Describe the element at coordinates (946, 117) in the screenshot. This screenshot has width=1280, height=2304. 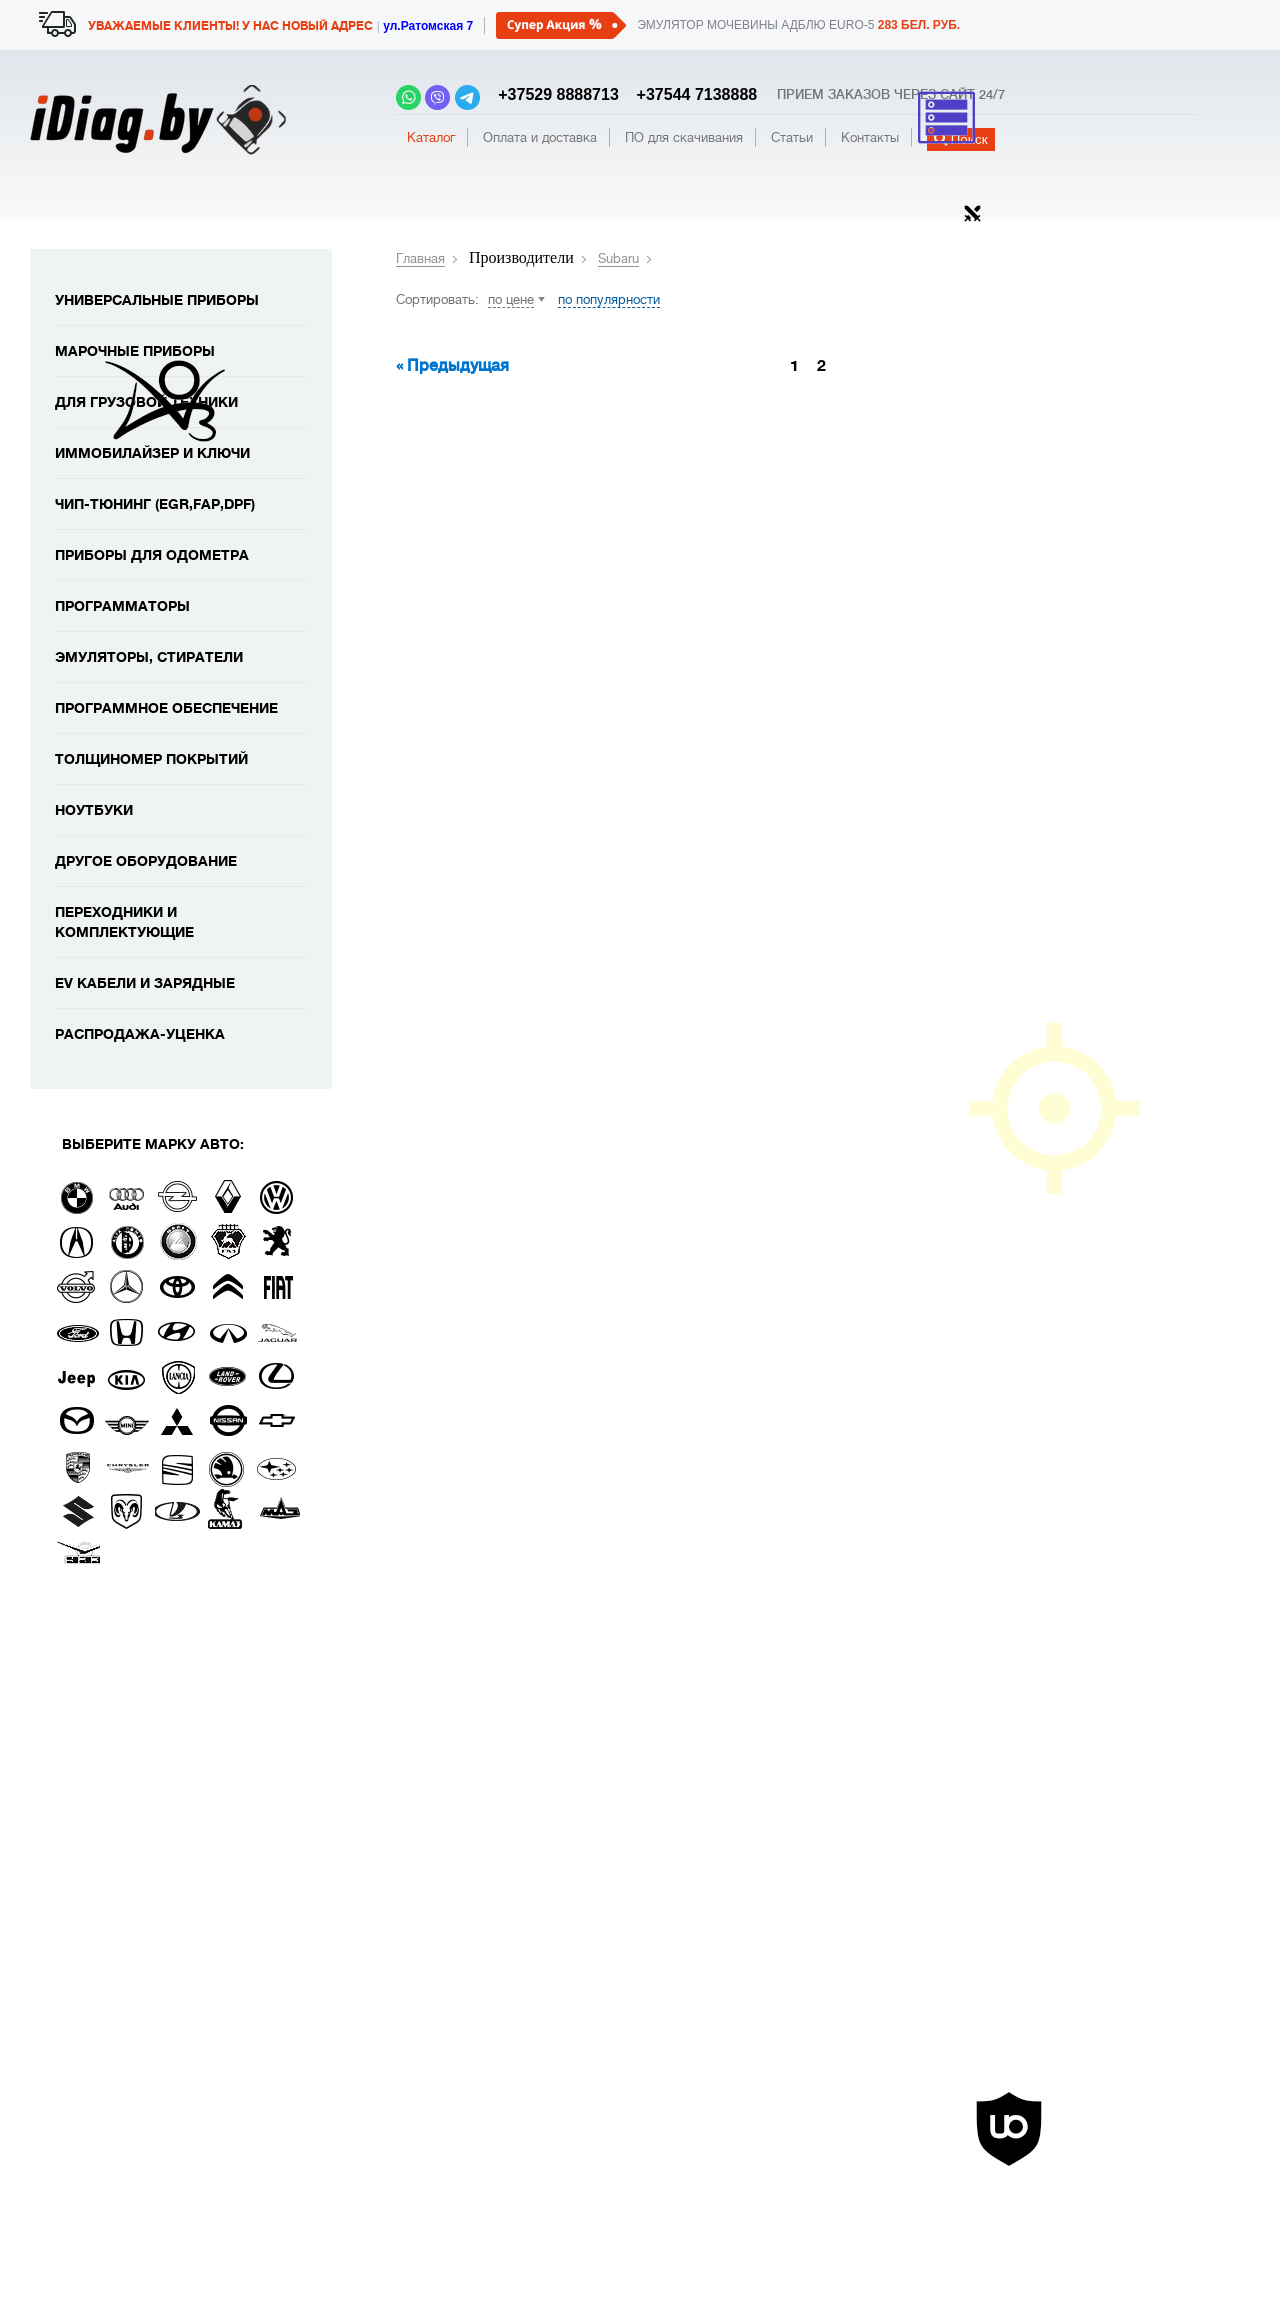
I see `openmediavault network-attached storage application` at that location.